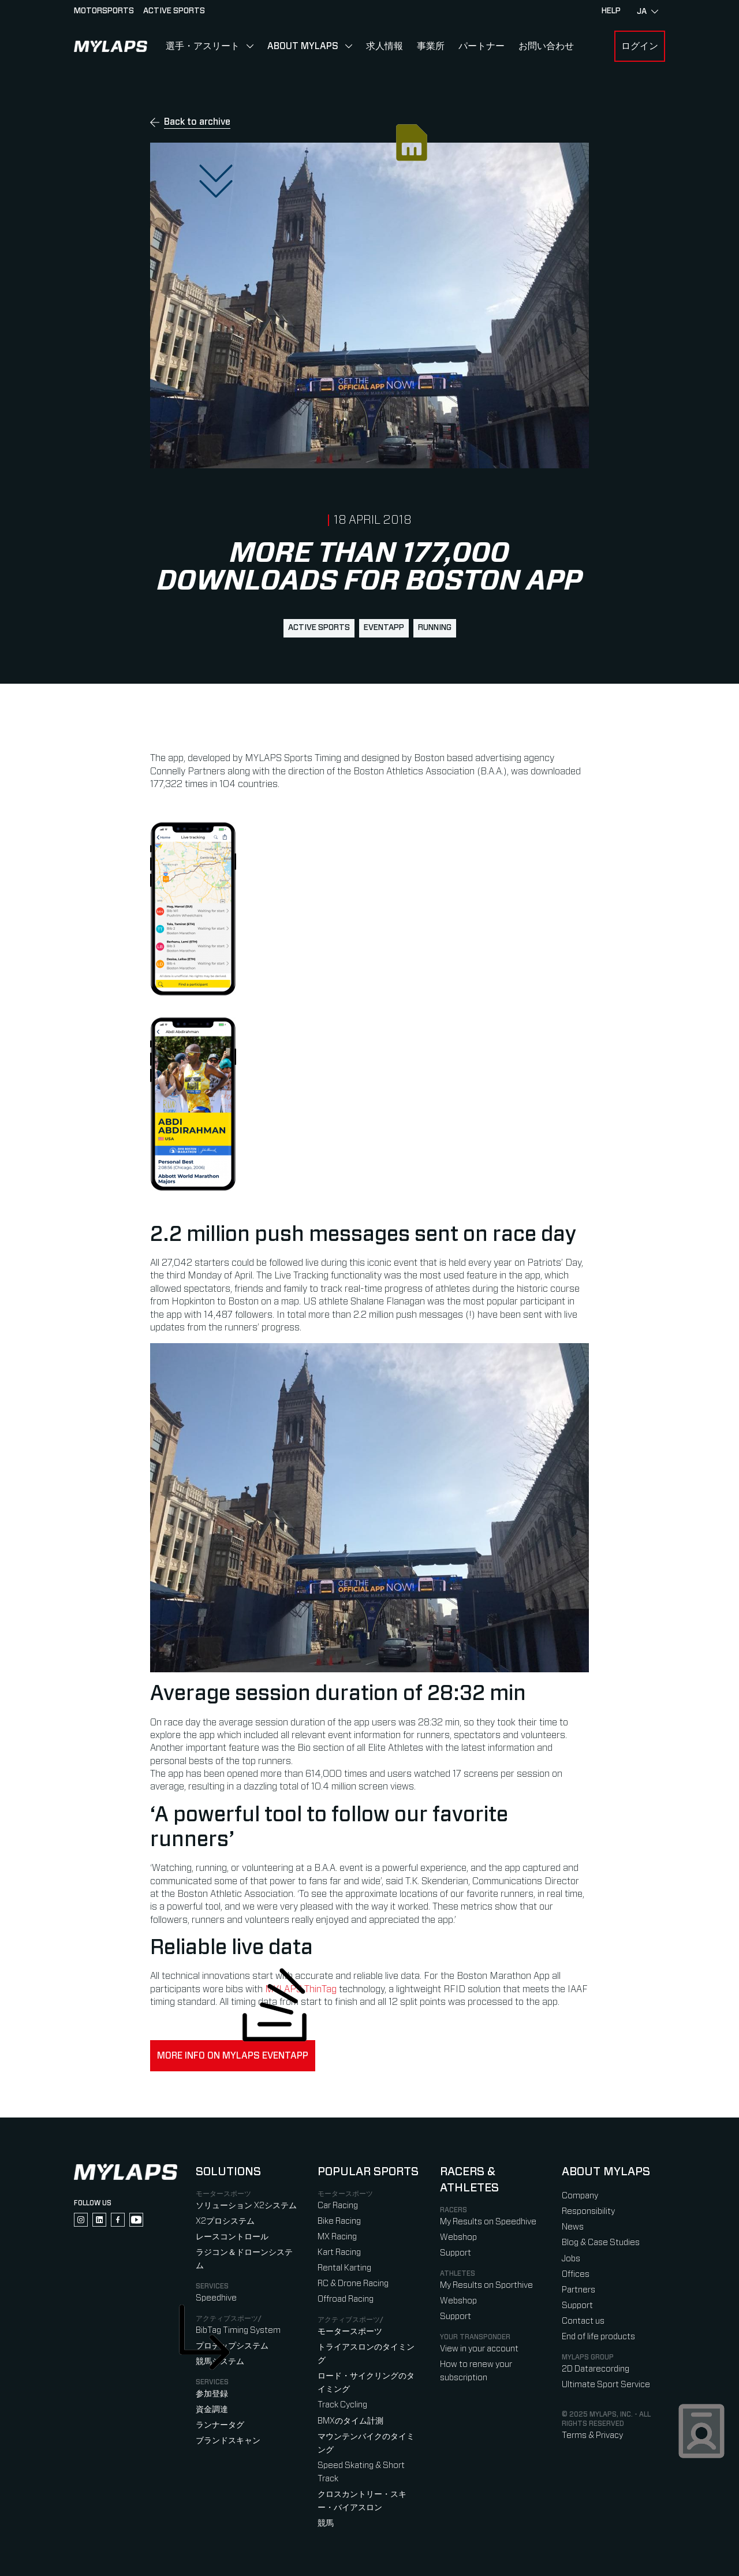 The height and width of the screenshot is (2576, 739). What do you see at coordinates (701, 2431) in the screenshot?
I see `view your profile or identification details` at bounding box center [701, 2431].